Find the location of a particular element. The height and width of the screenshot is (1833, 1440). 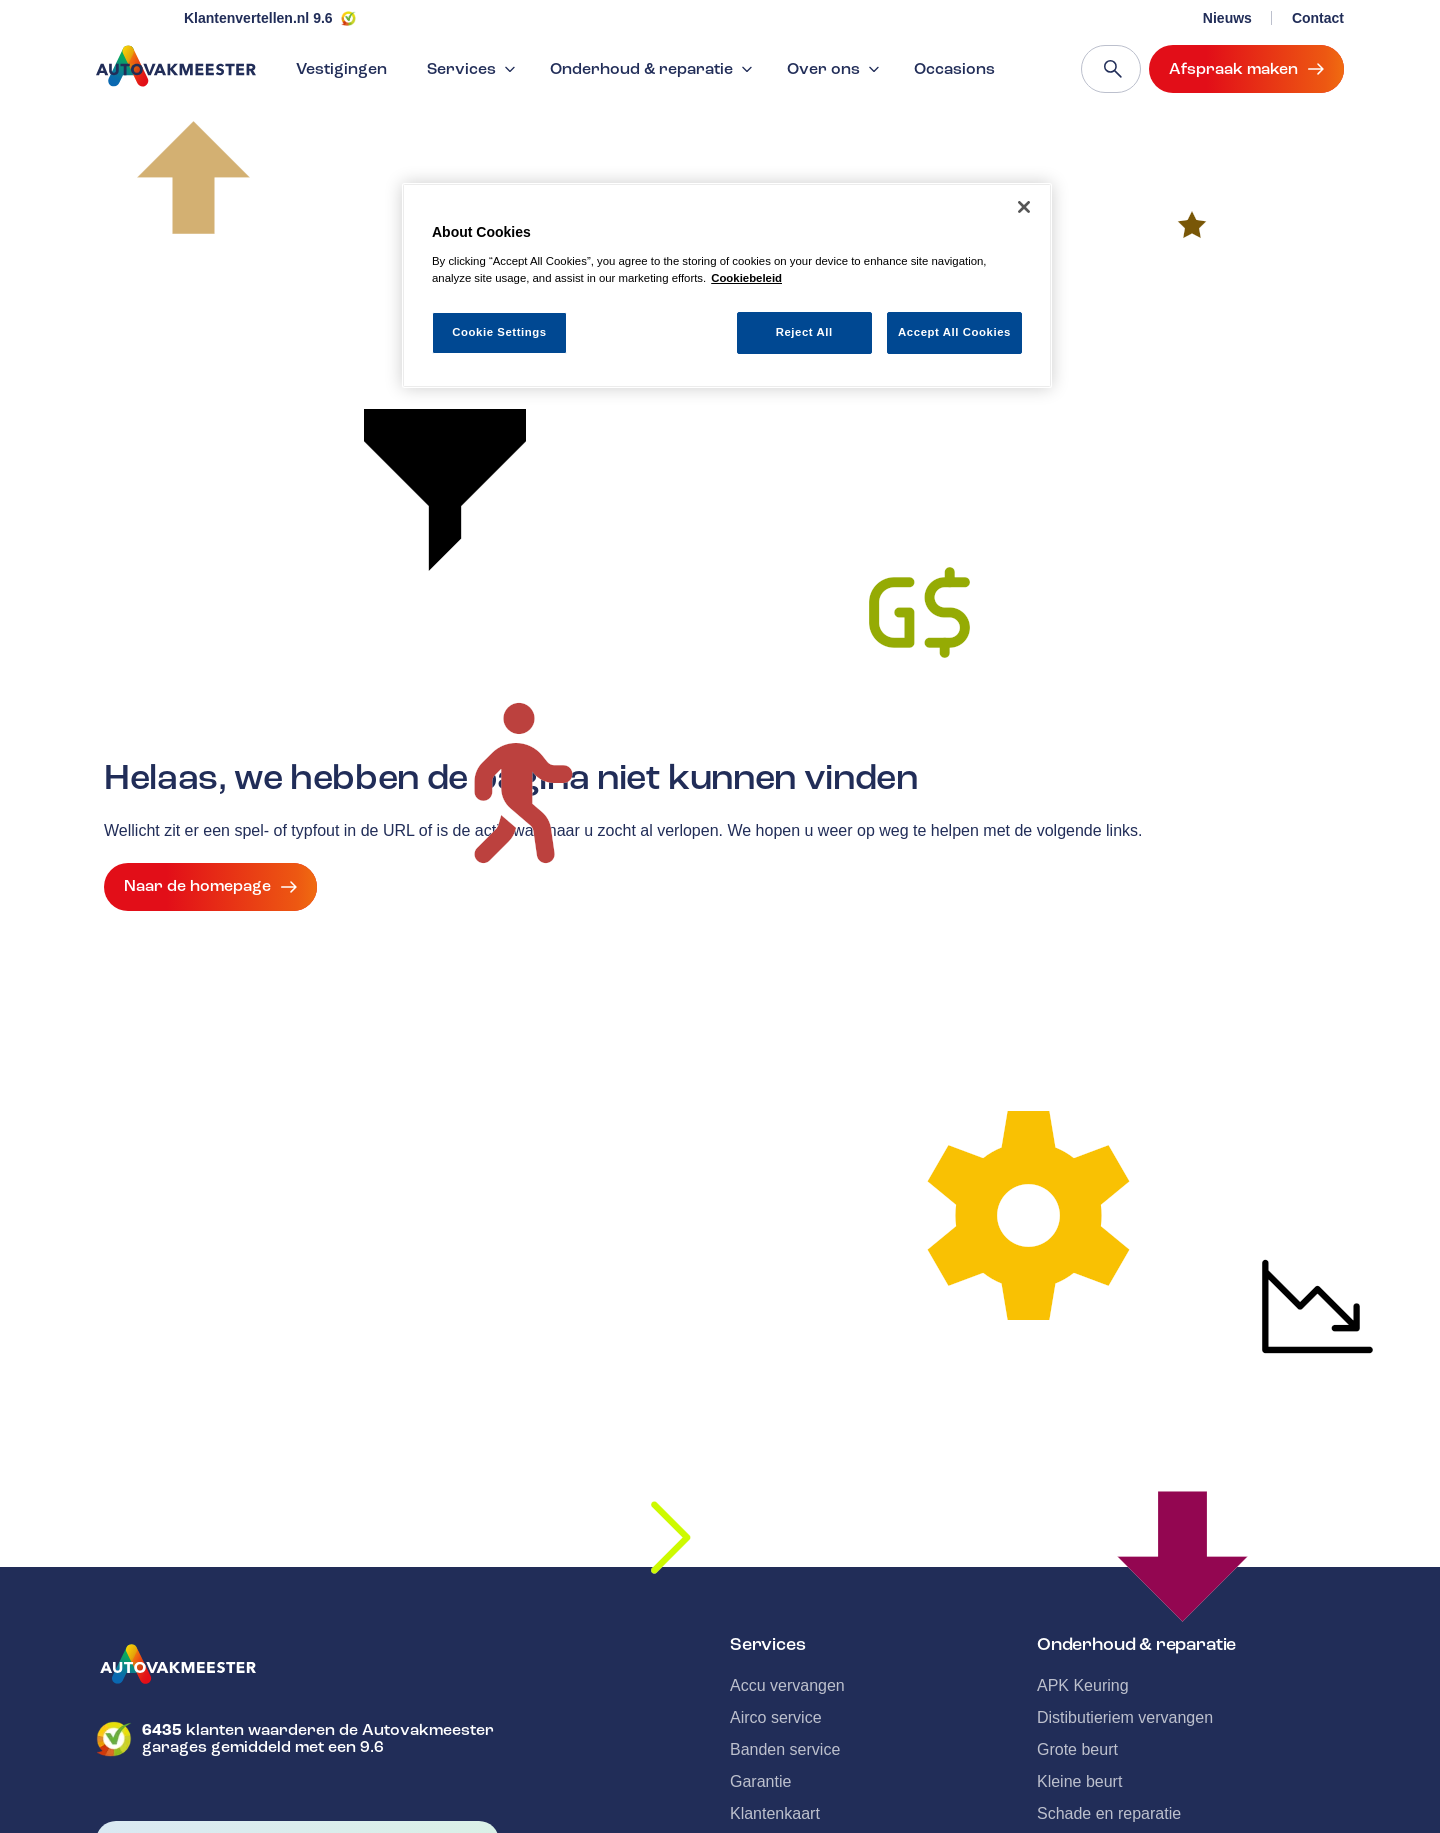

scroll to top of page is located at coordinates (193, 177).